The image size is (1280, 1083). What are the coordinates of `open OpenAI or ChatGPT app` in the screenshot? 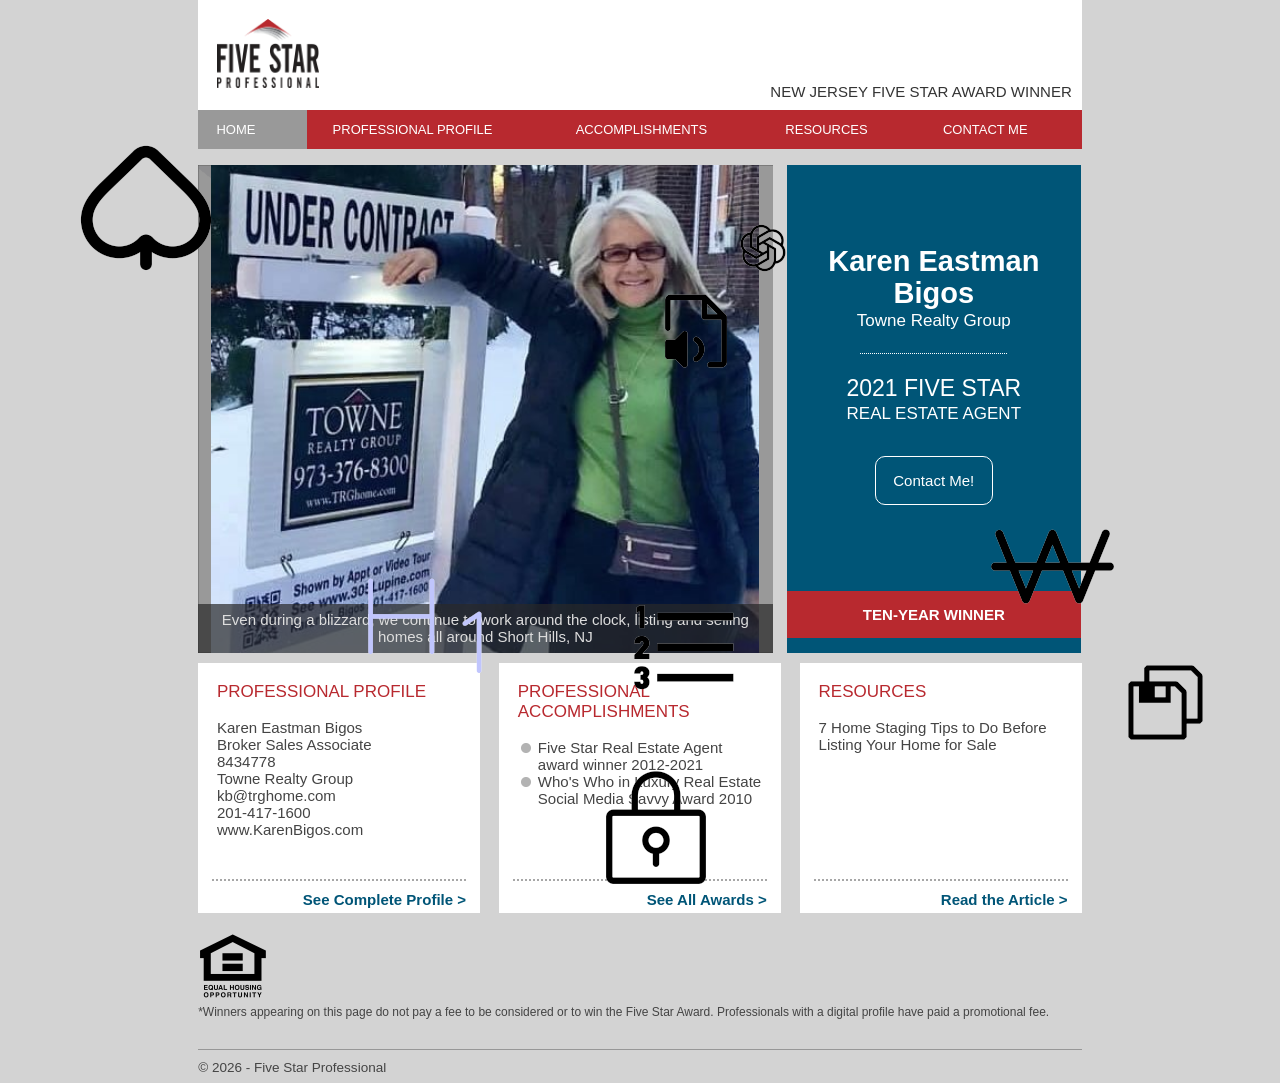 It's located at (763, 248).